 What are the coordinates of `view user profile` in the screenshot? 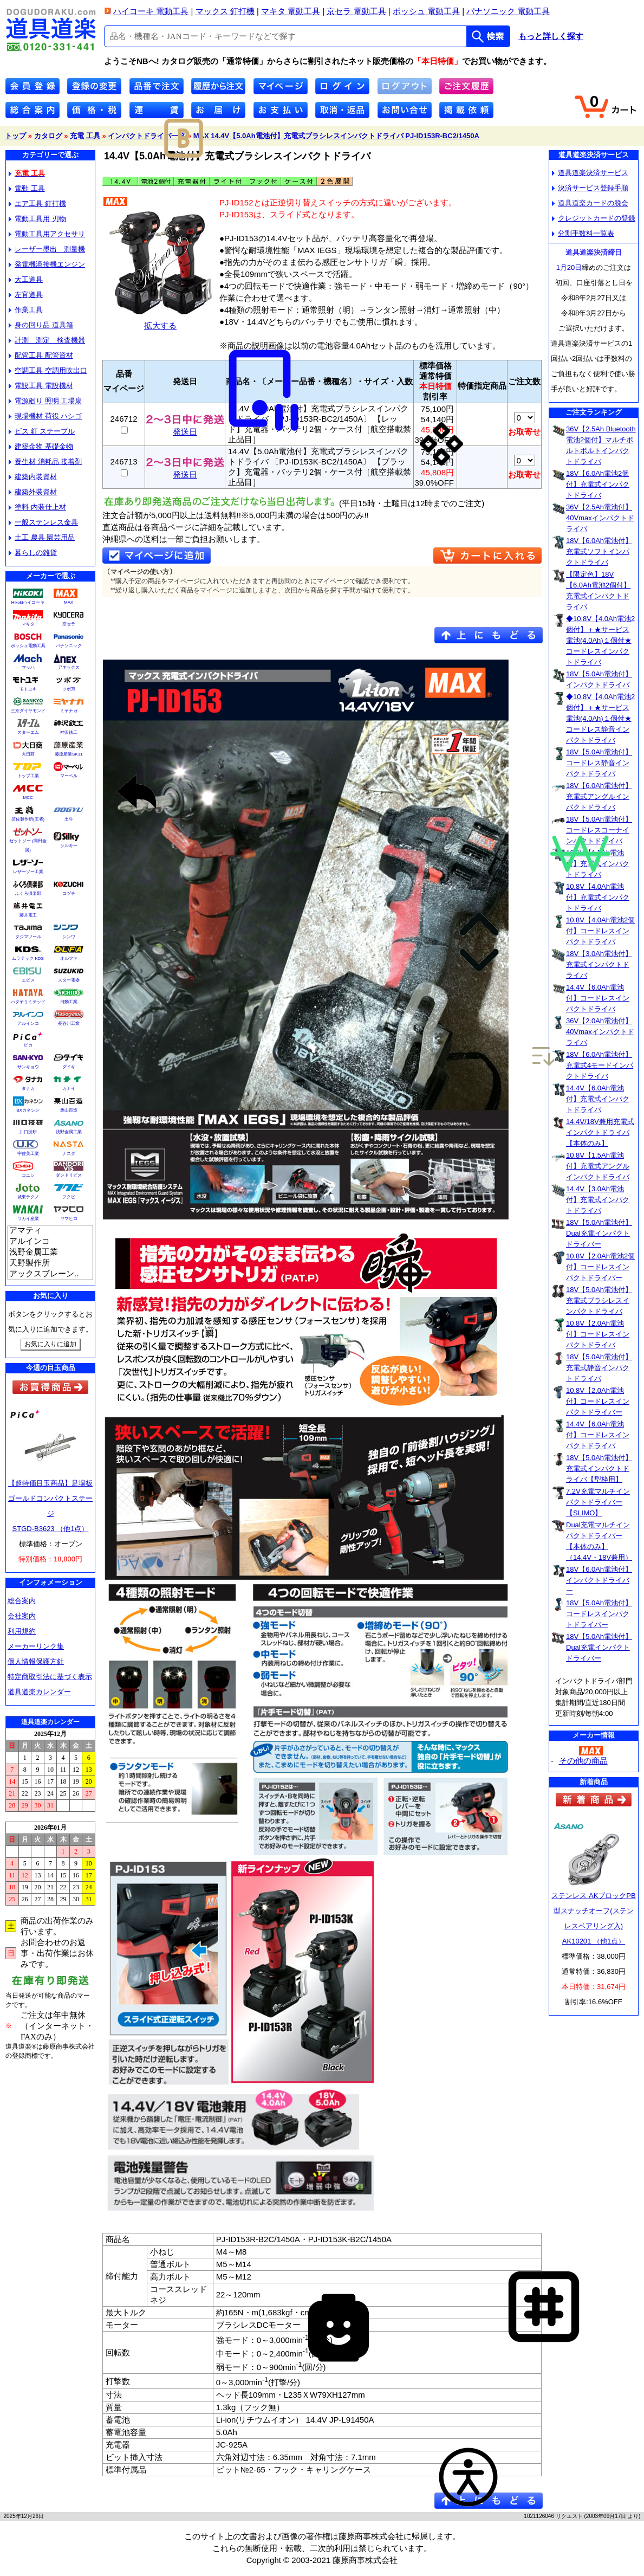 It's located at (468, 2477).